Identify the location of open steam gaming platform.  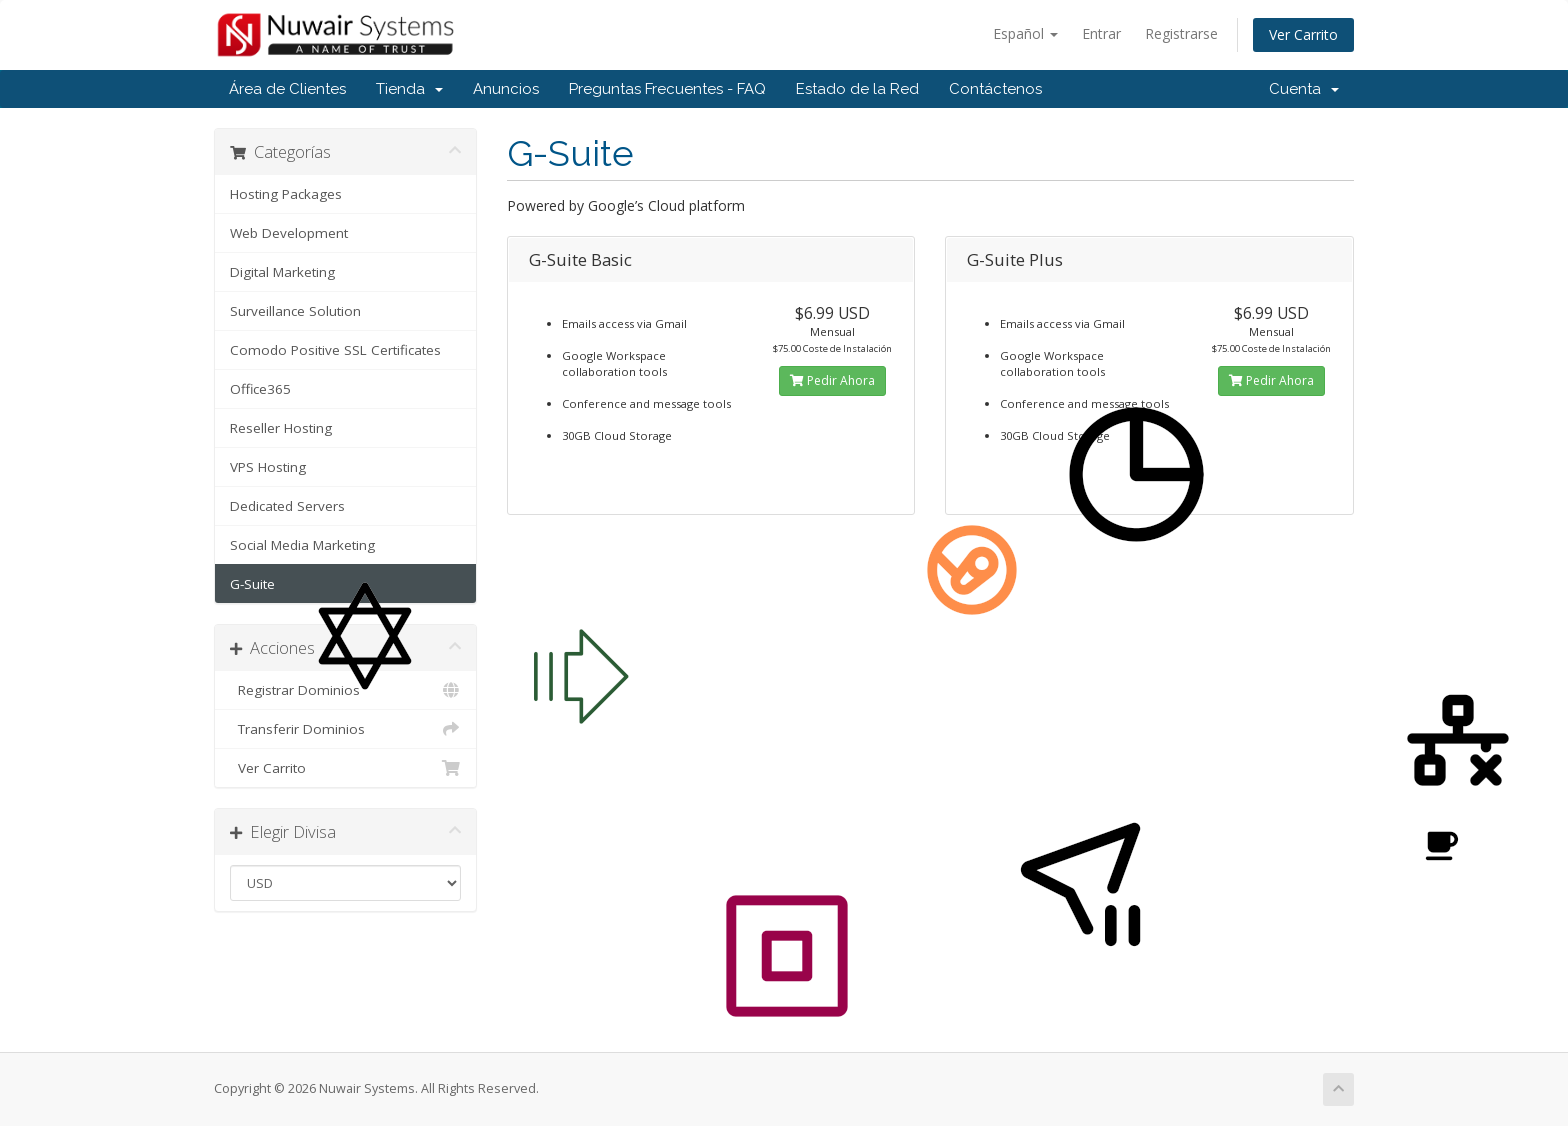
(972, 570).